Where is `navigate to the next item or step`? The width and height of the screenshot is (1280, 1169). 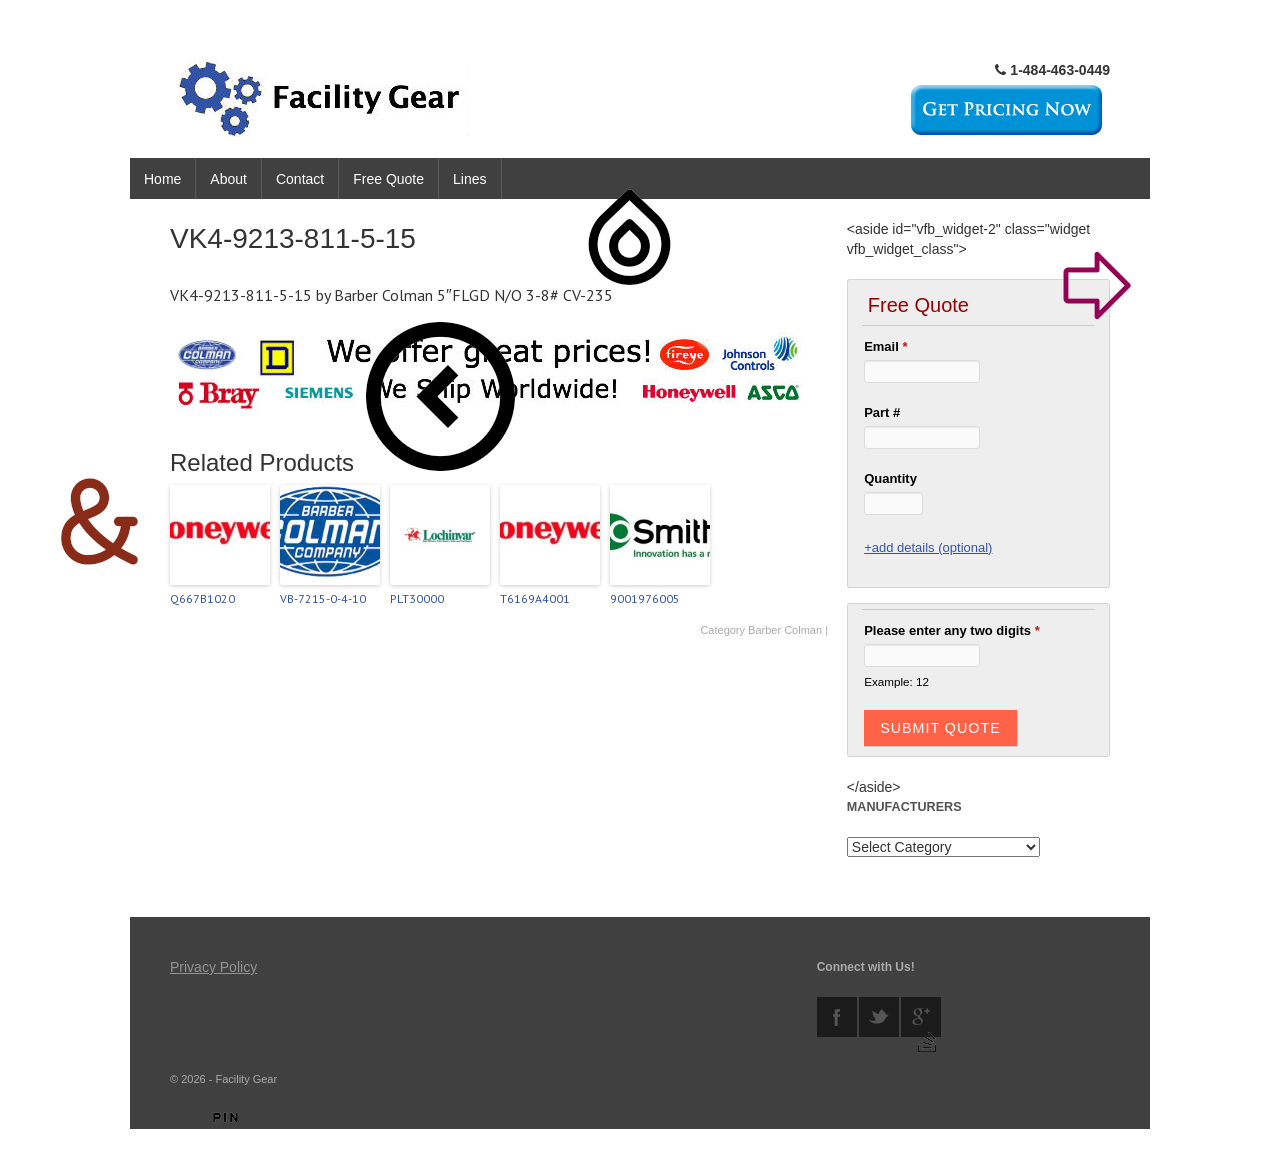 navigate to the next item or step is located at coordinates (1094, 285).